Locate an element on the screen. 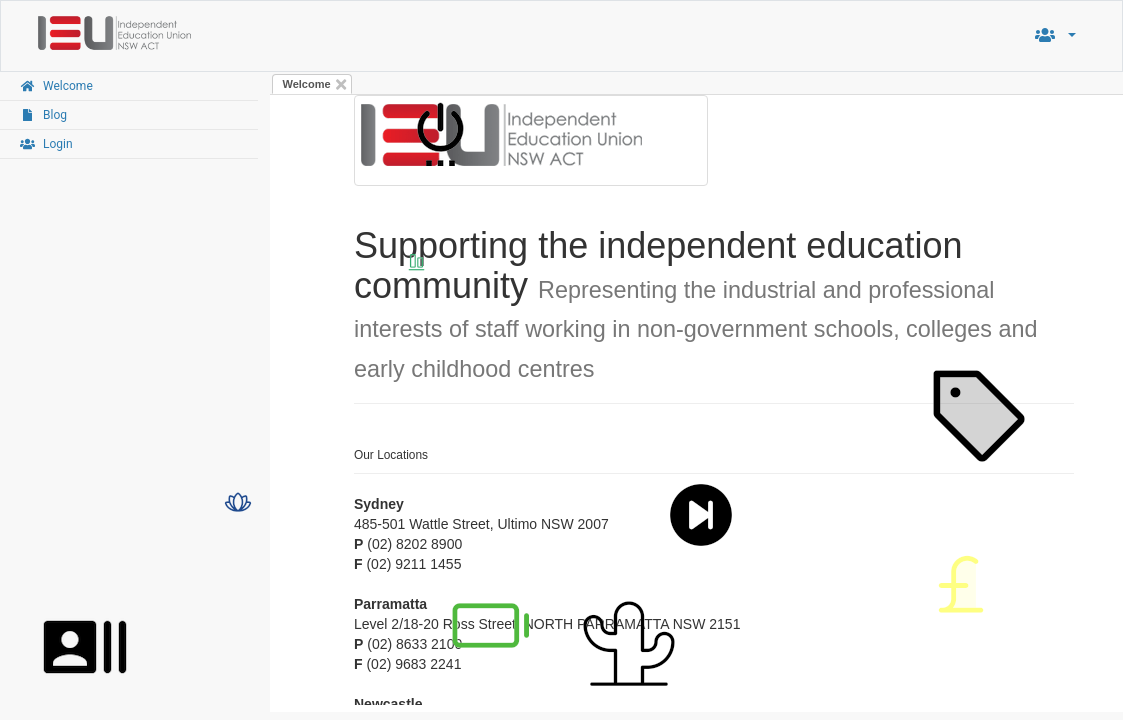 This screenshot has height=720, width=1123. indicates battery is empty or depleted is located at coordinates (489, 625).